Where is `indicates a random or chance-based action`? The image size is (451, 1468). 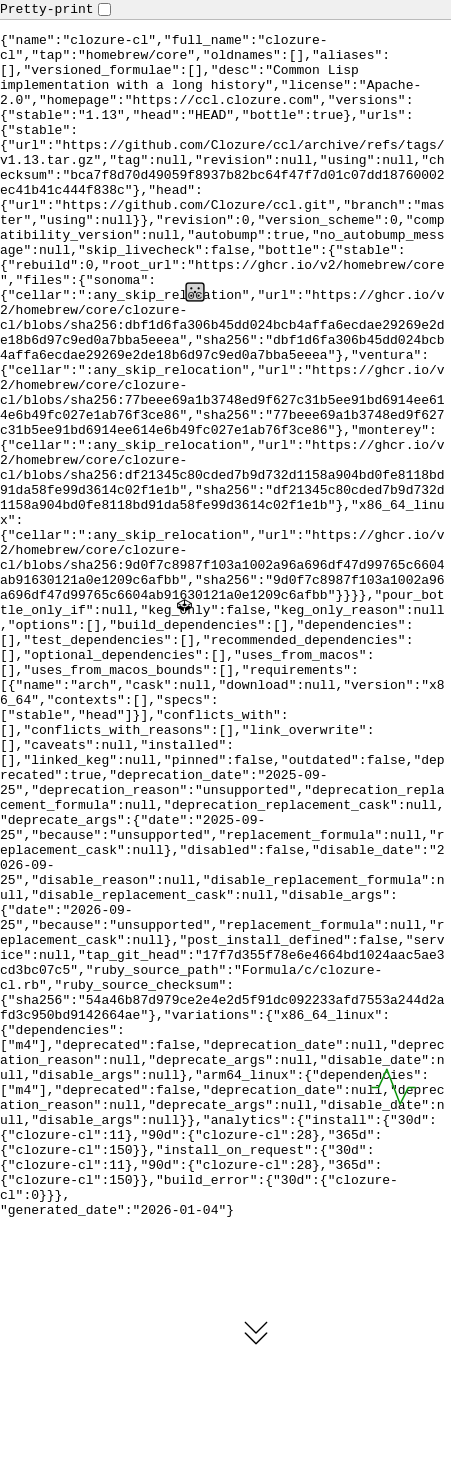
indicates a random or chance-based action is located at coordinates (195, 292).